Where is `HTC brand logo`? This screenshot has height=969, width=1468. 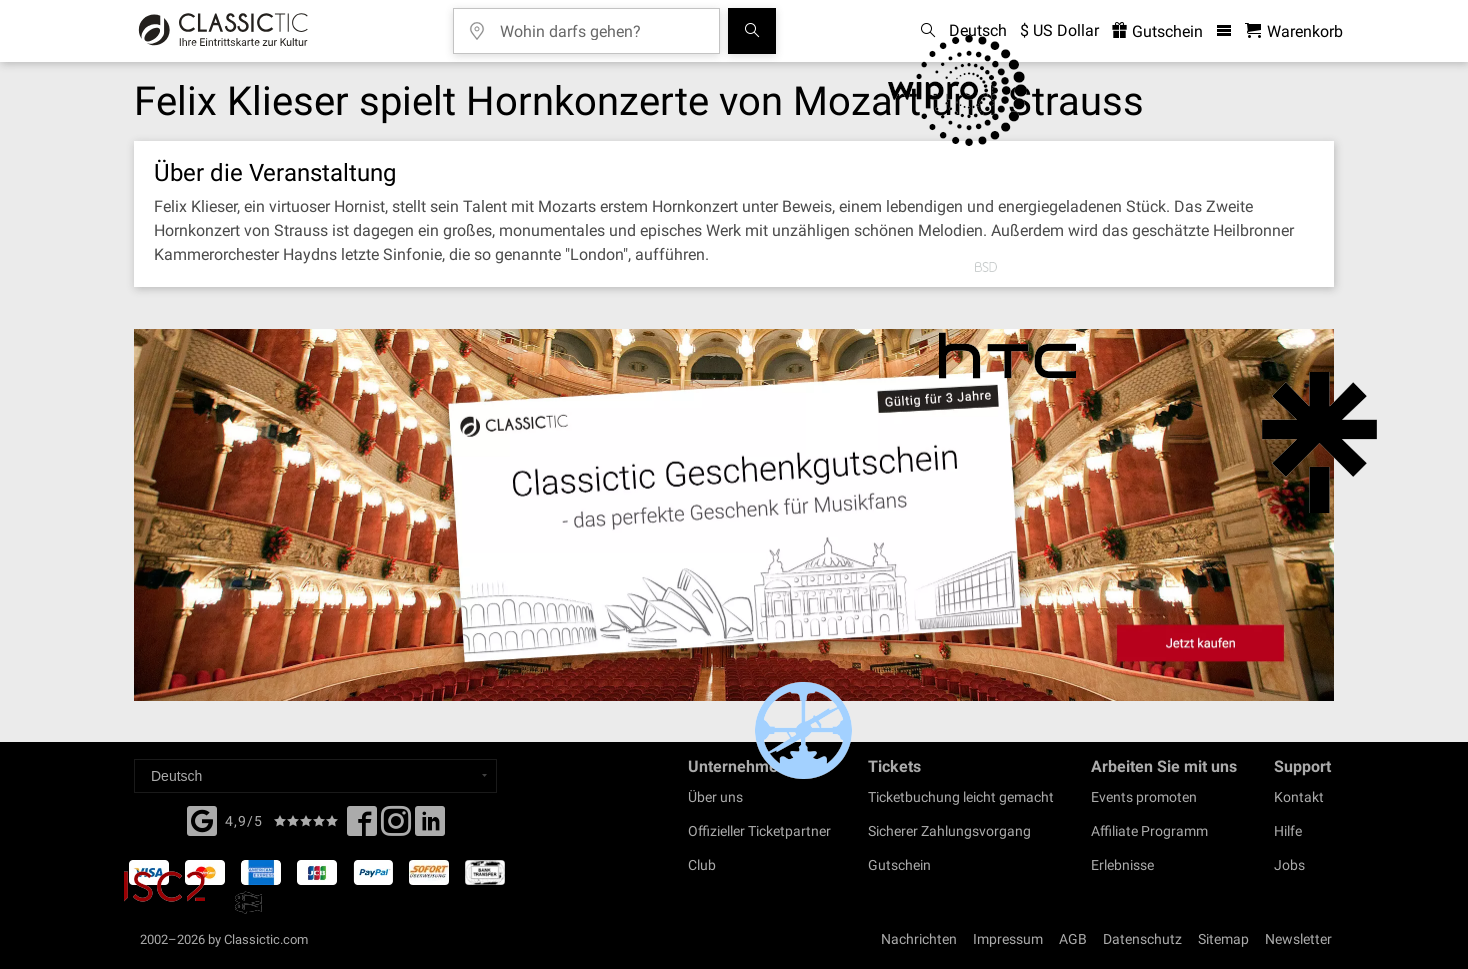 HTC brand logo is located at coordinates (1007, 355).